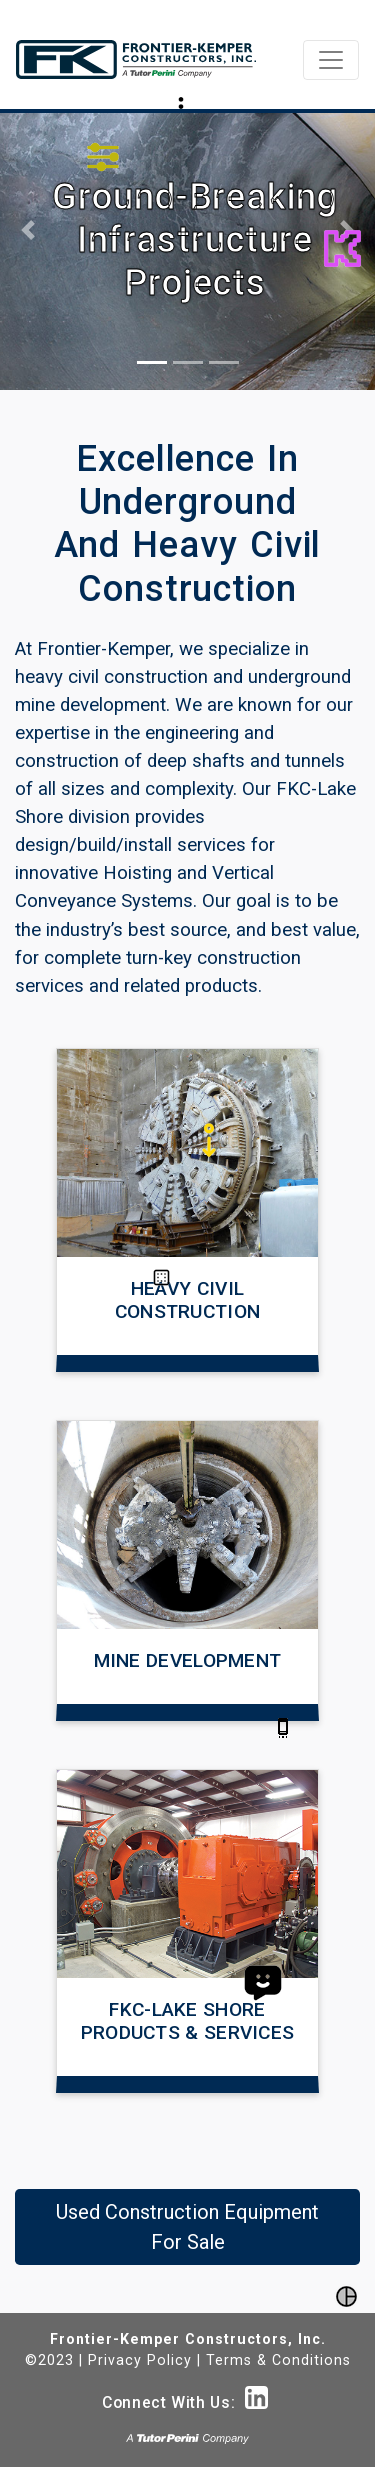 The width and height of the screenshot is (375, 2467). Describe the element at coordinates (209, 1140) in the screenshot. I see `move item down in a list` at that location.